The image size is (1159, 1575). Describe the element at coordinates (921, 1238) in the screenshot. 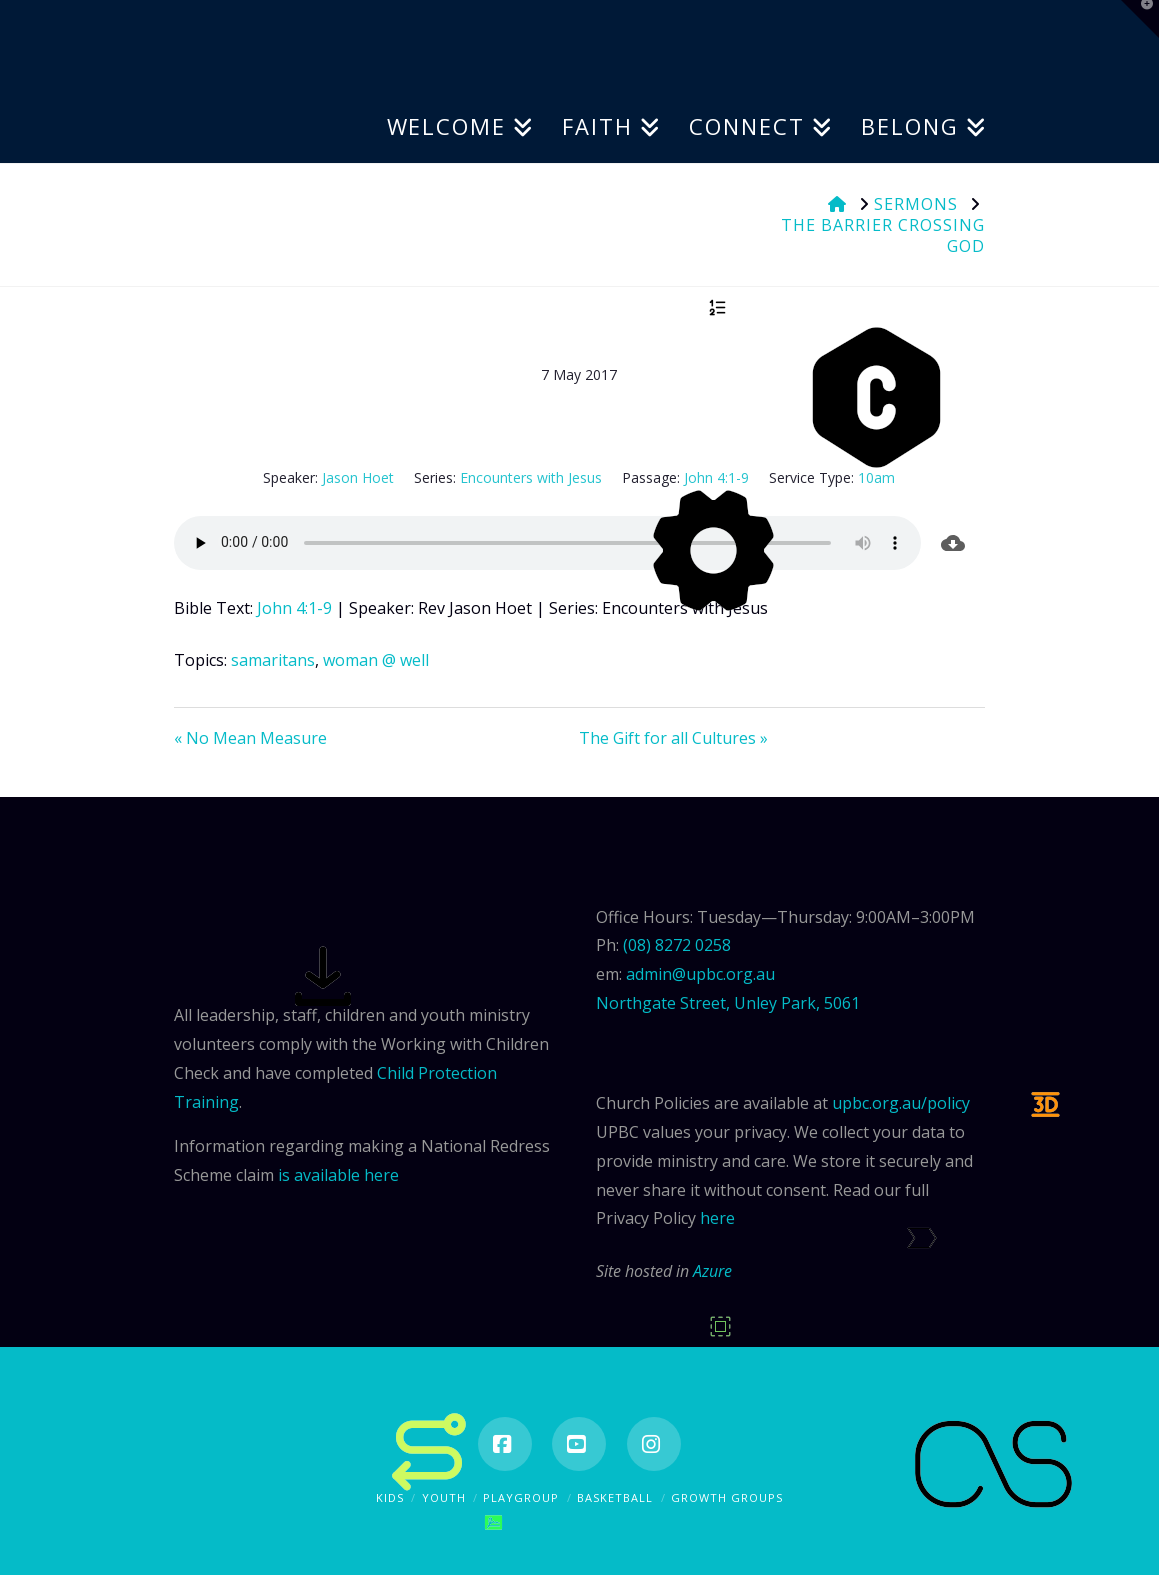

I see `apply a tag or label to an item` at that location.